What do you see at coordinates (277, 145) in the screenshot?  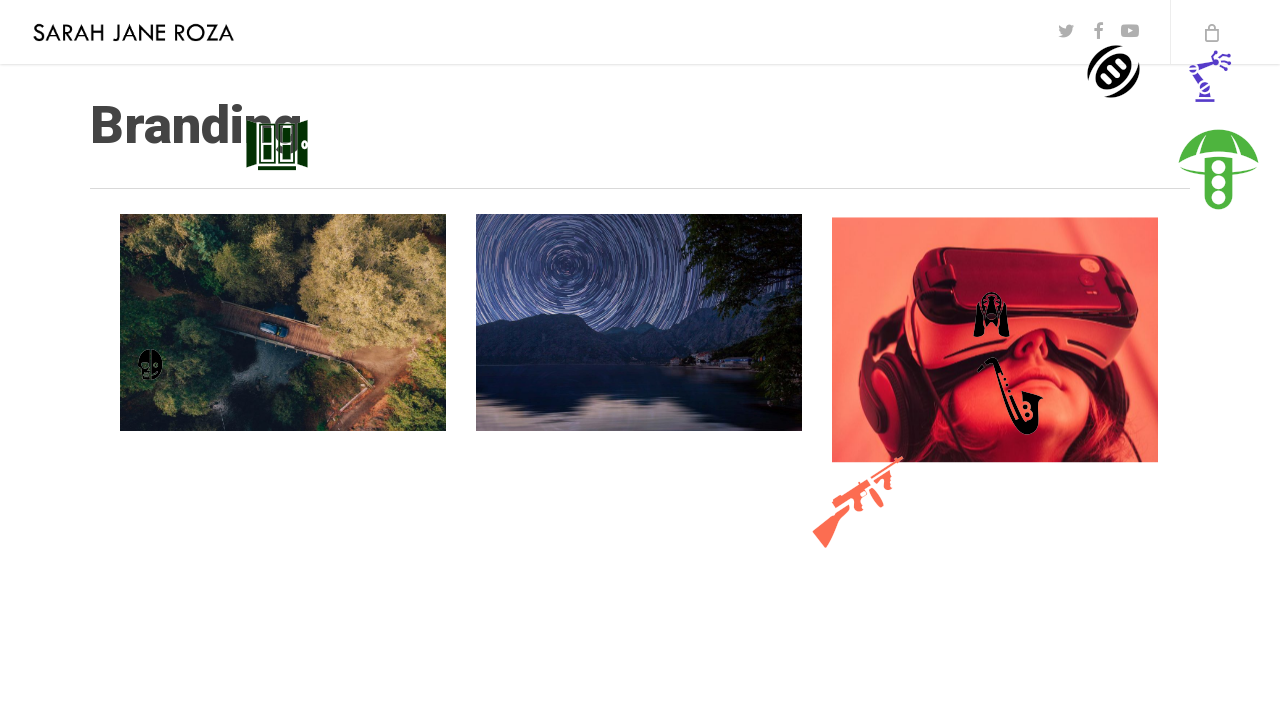 I see `open a new window or panel` at bounding box center [277, 145].